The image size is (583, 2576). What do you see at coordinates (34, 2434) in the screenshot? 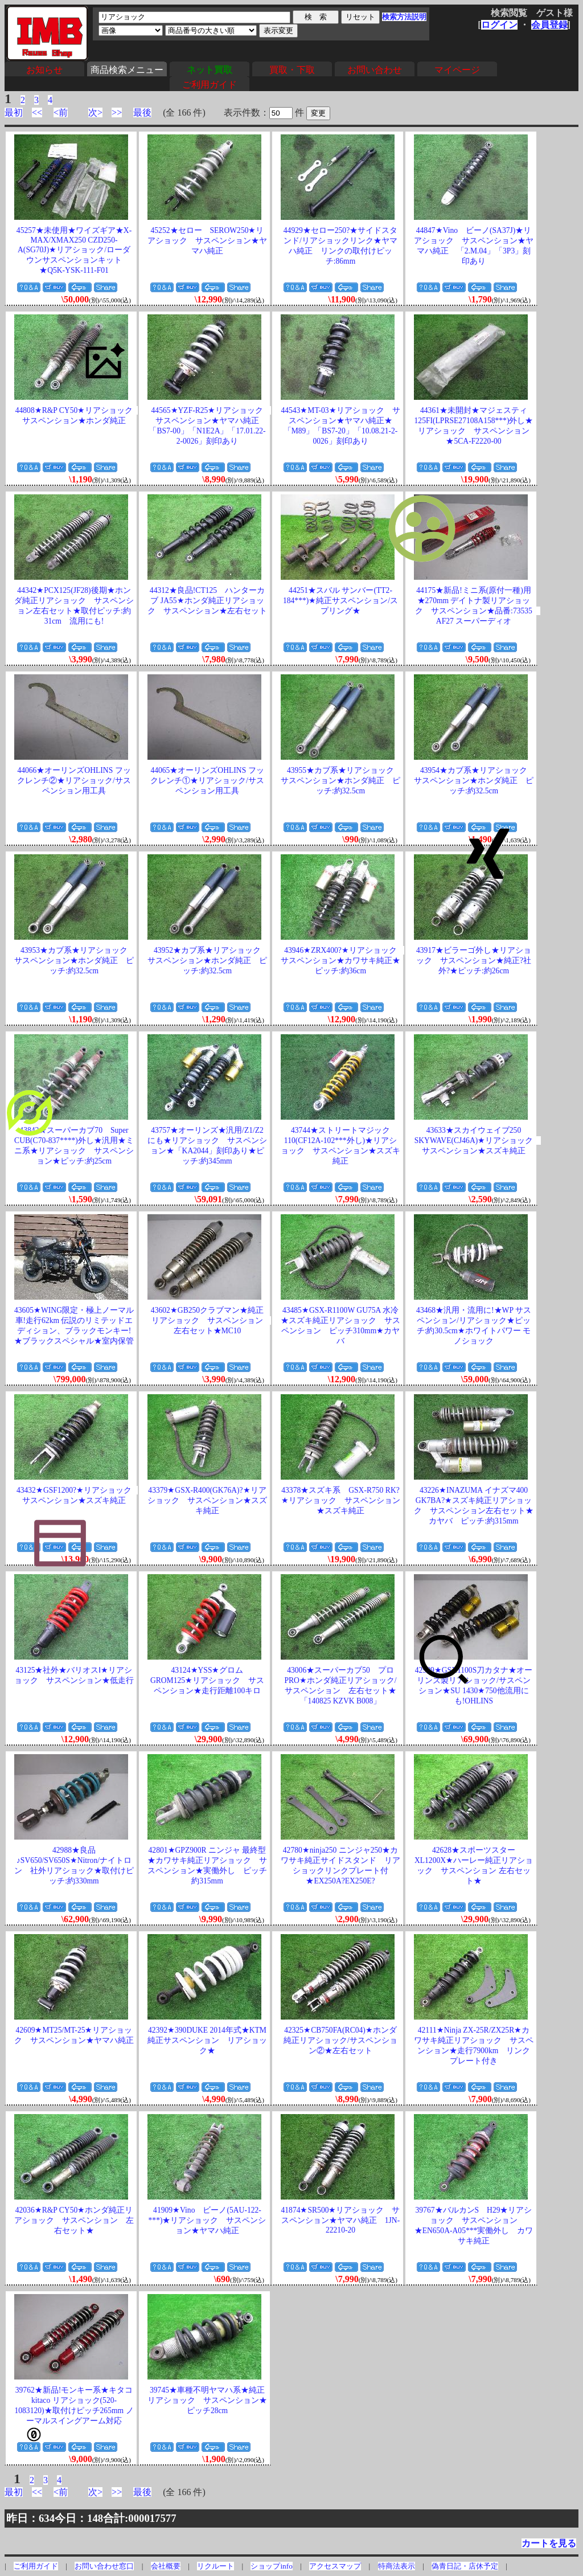
I see `creative commons zero (CC0) public domain license` at bounding box center [34, 2434].